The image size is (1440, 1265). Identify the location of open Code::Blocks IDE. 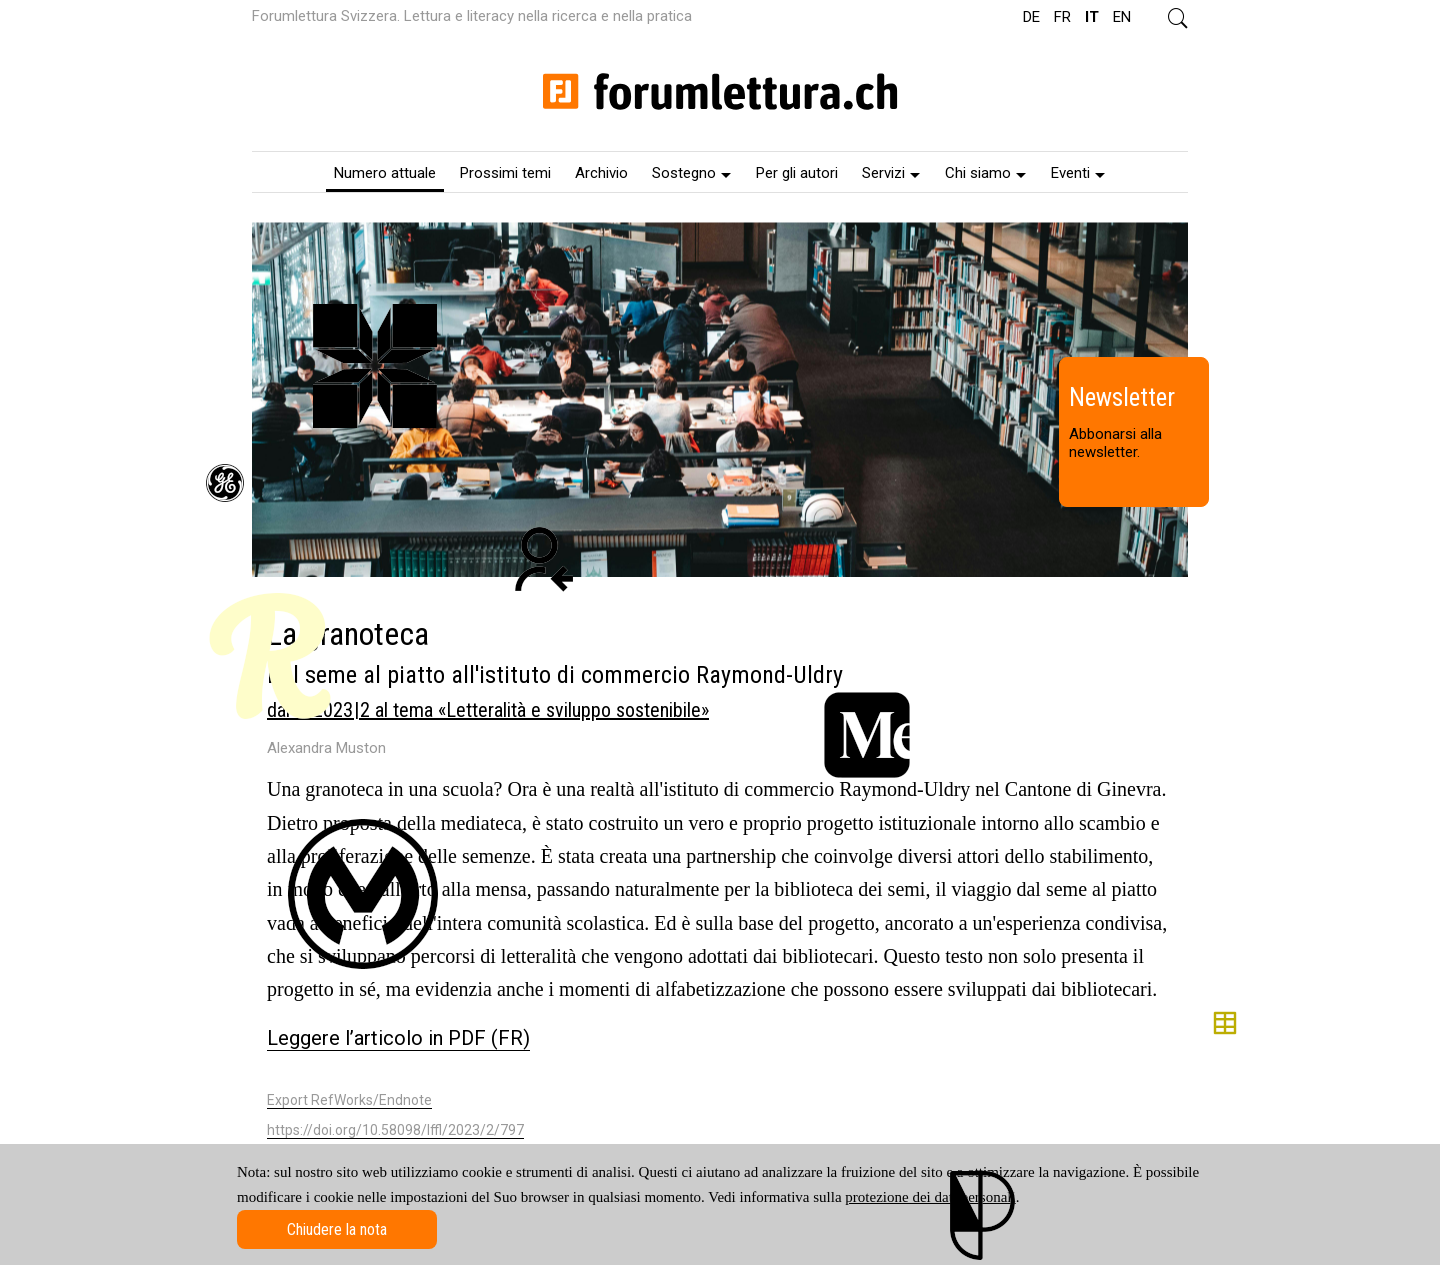
(375, 366).